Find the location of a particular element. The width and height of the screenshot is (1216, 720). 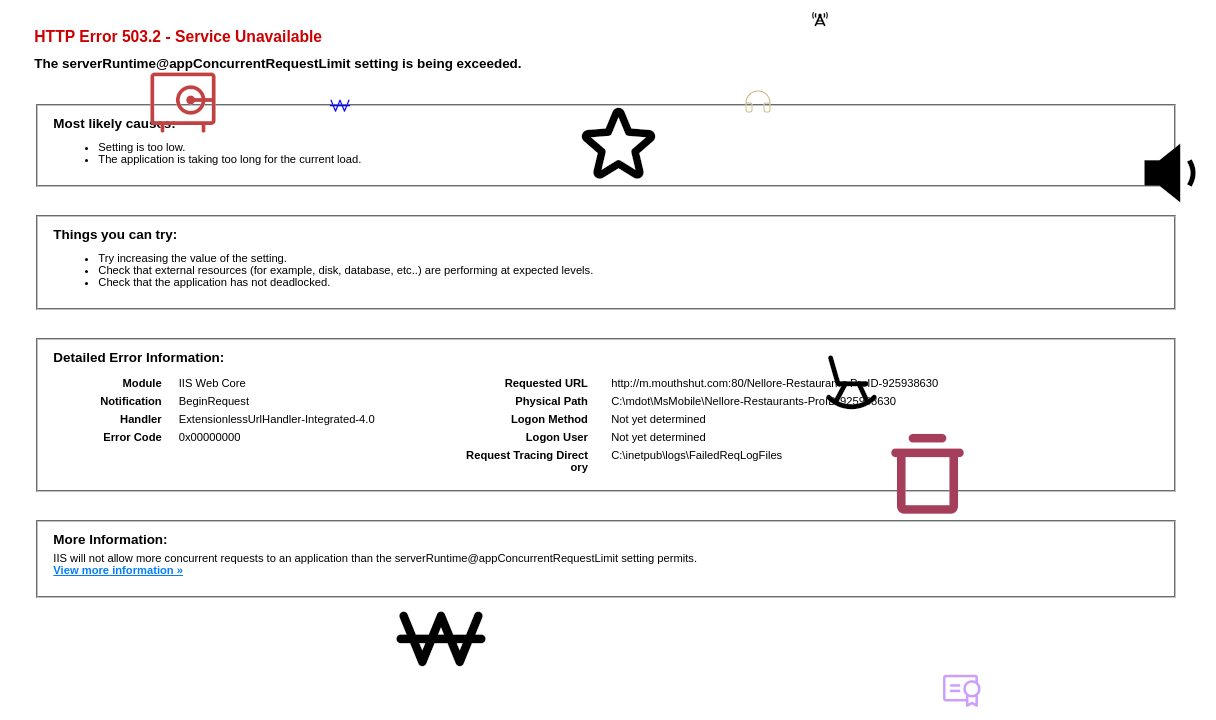

indicates Korean won currency is located at coordinates (340, 105).